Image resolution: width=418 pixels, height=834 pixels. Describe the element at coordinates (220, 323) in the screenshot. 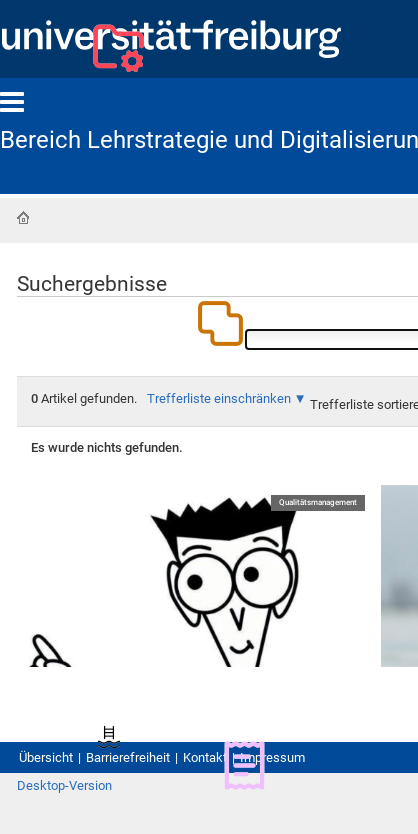

I see `merge or combine selected items` at that location.